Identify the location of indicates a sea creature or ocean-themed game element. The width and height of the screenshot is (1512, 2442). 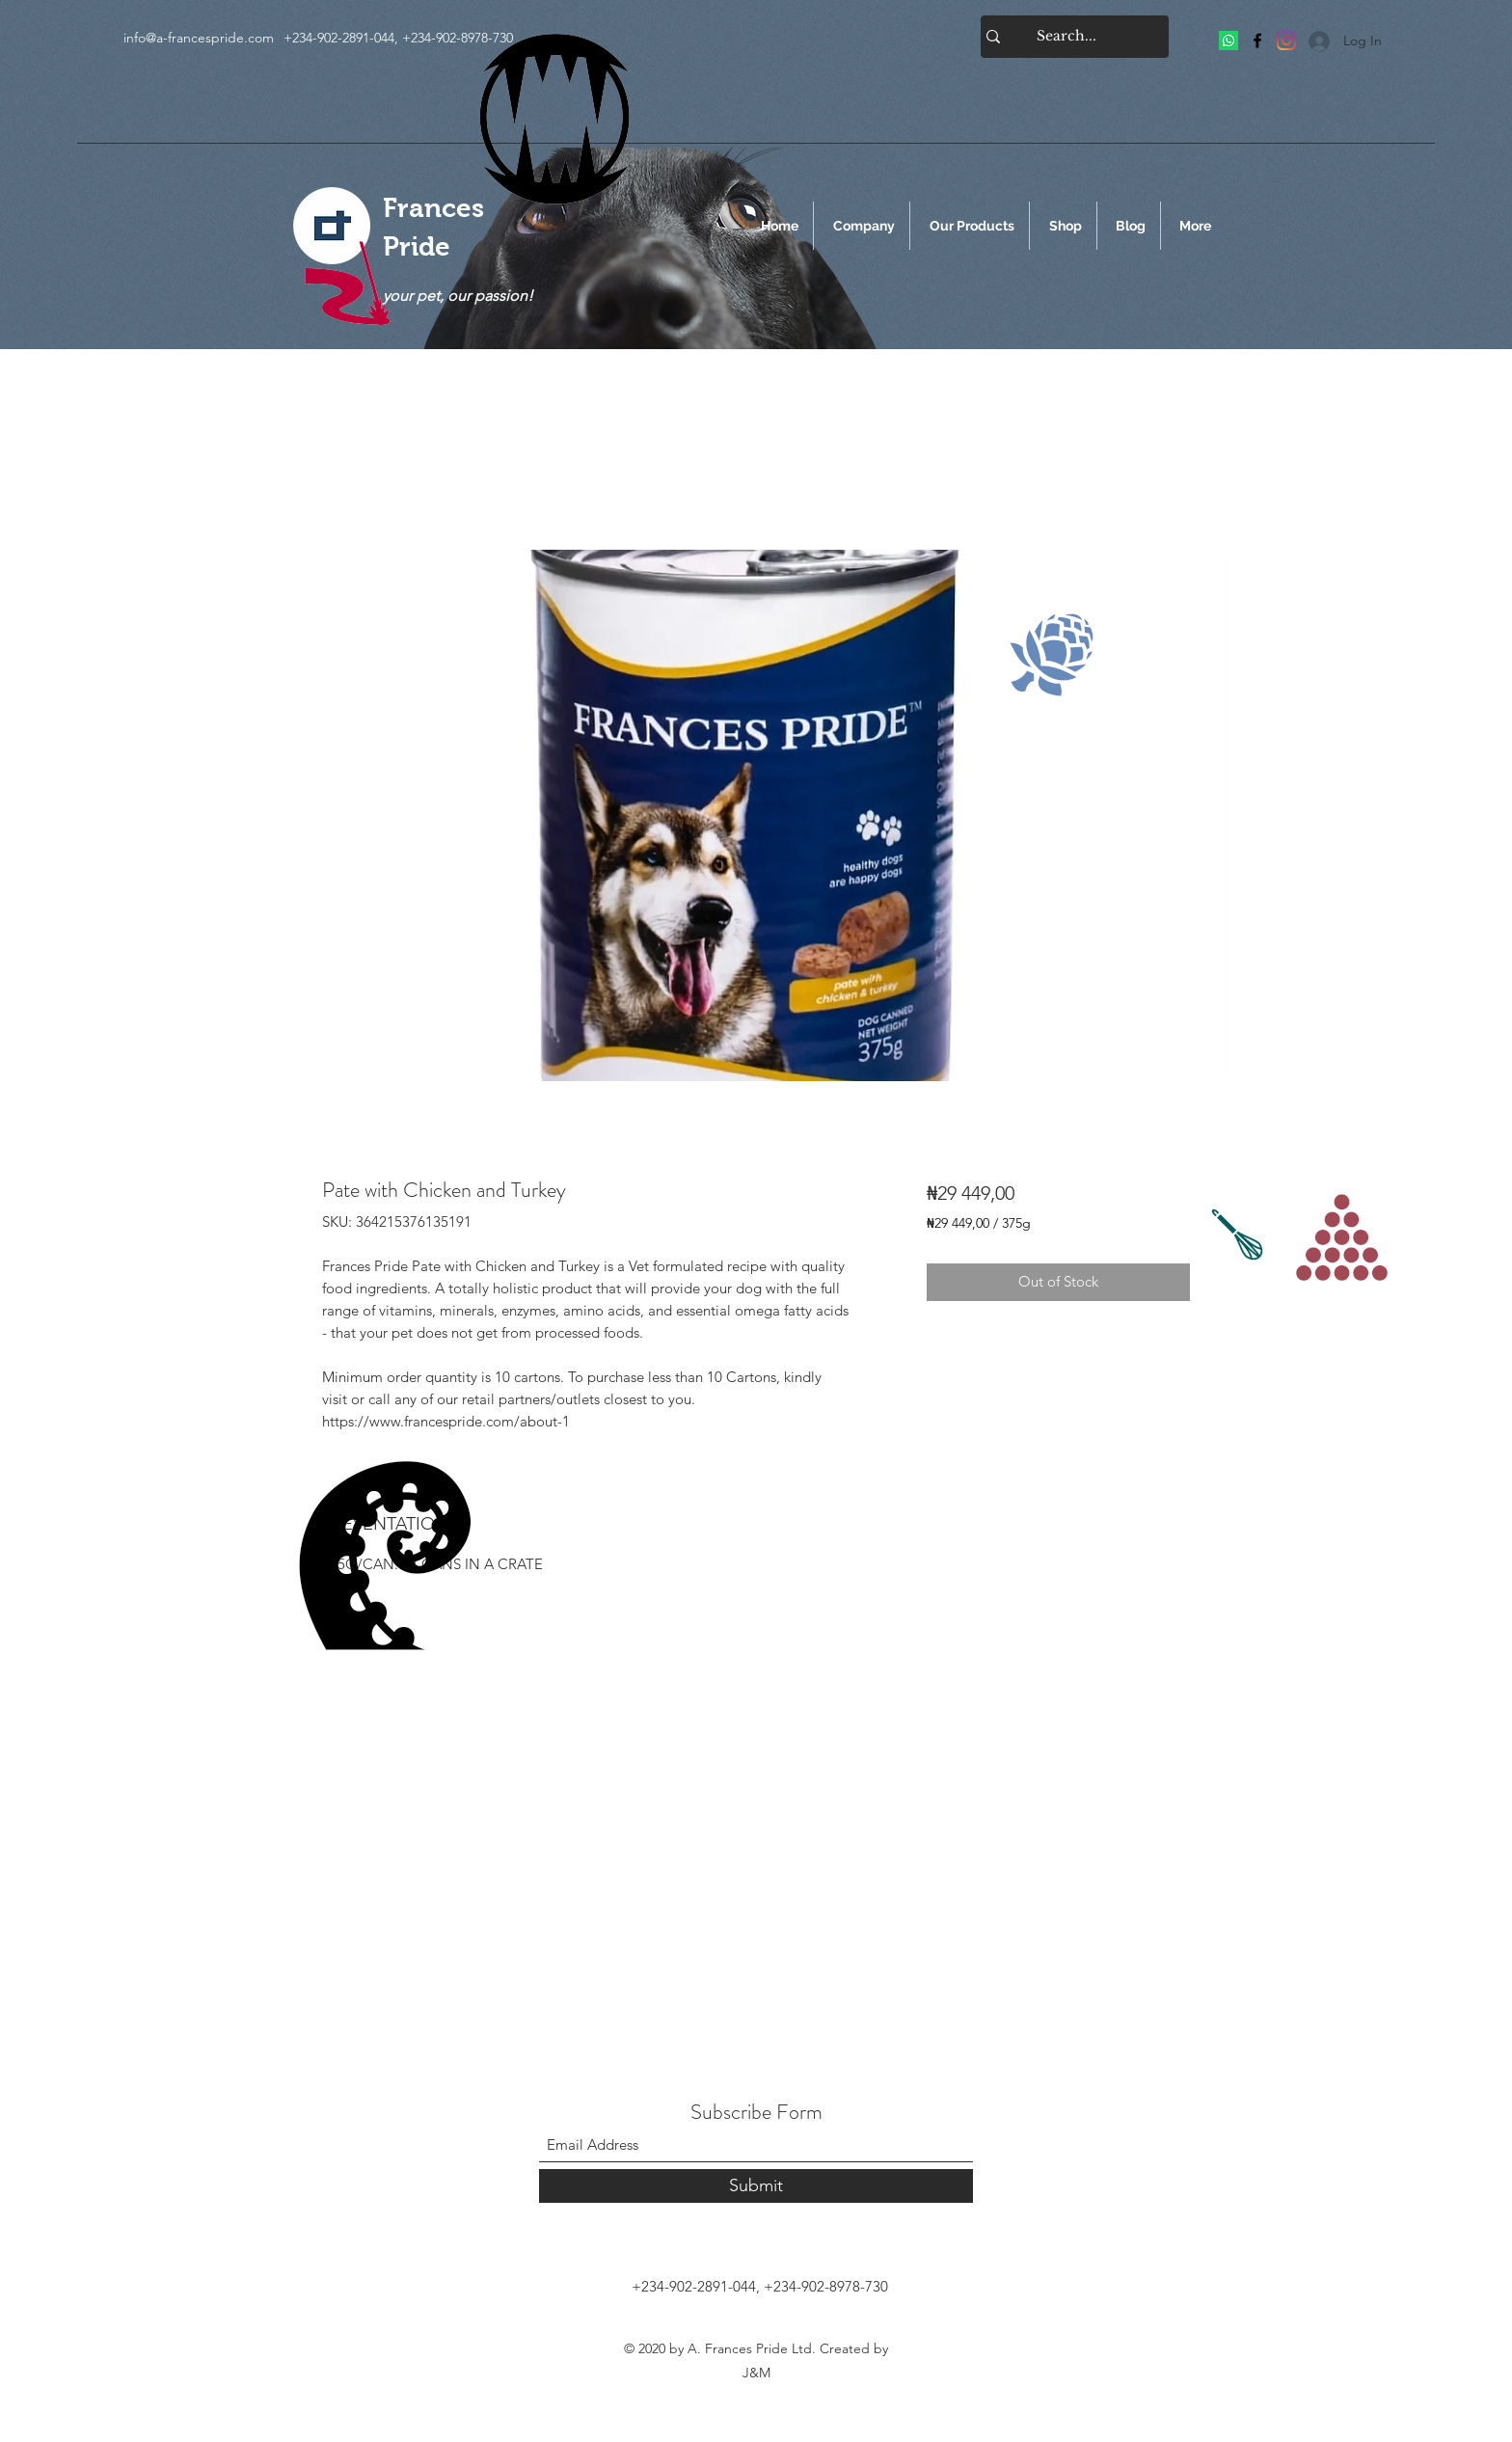
(384, 1556).